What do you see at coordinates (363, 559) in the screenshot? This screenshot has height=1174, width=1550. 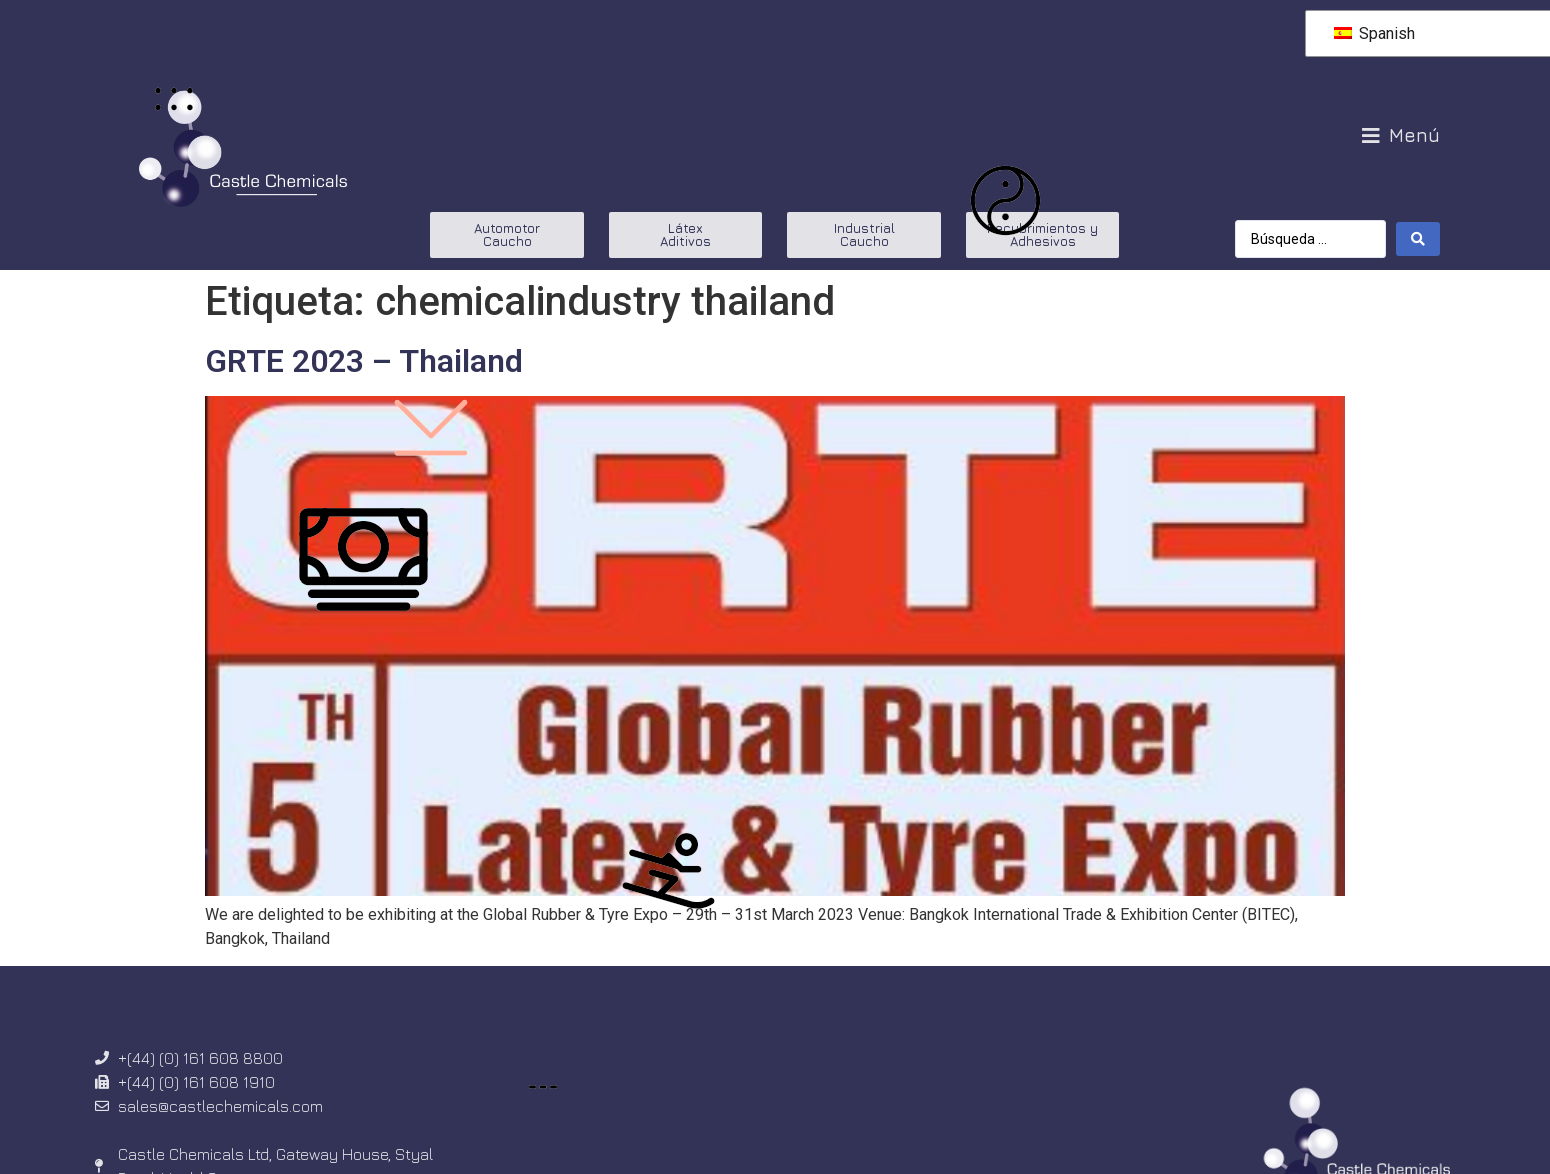 I see `view your cash balance` at bounding box center [363, 559].